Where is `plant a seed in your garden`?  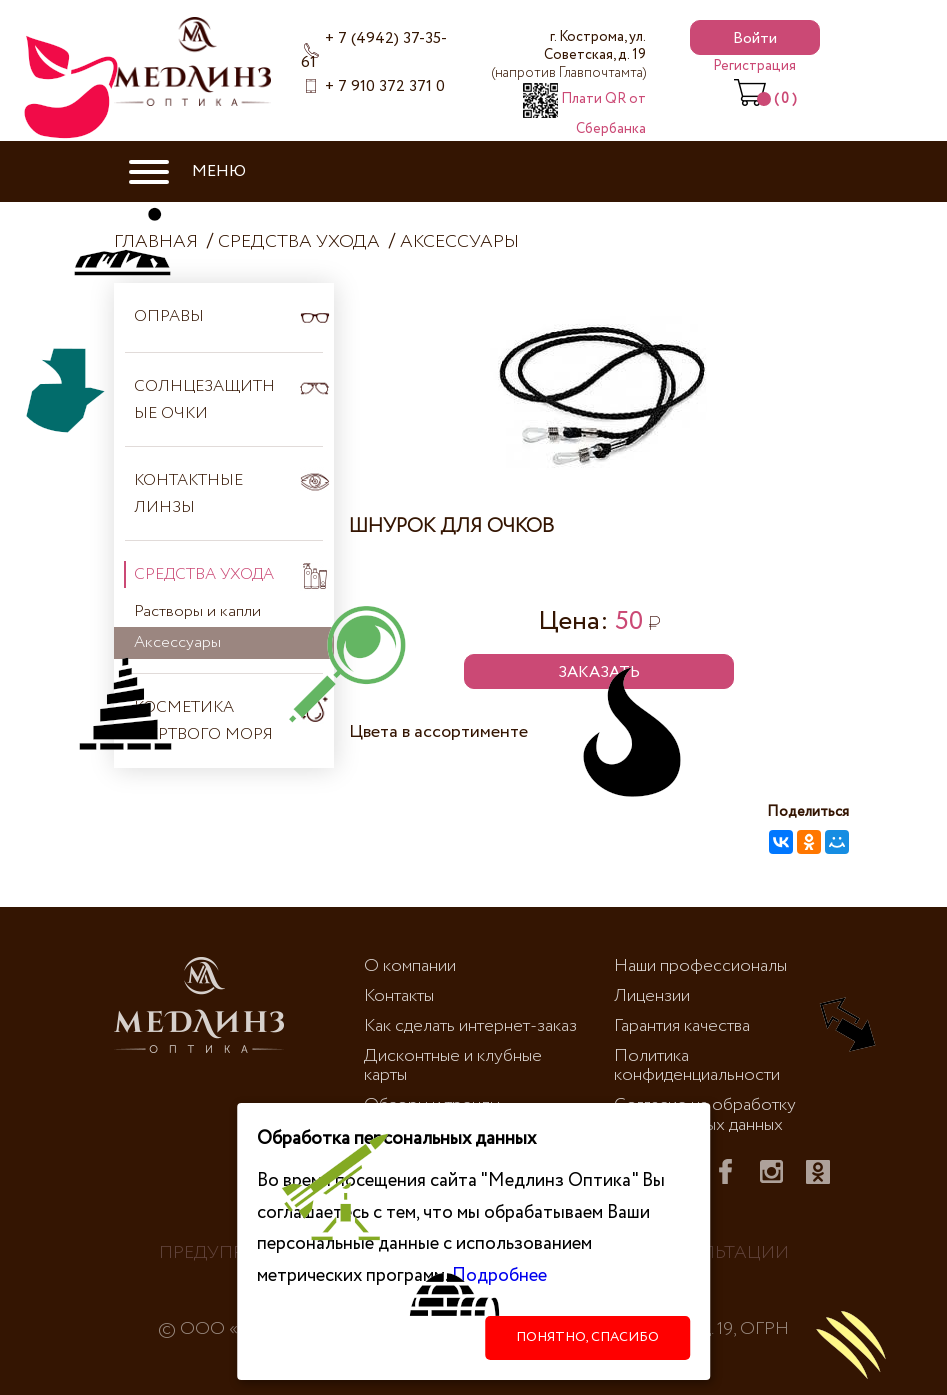
plant a seed in your garden is located at coordinates (71, 87).